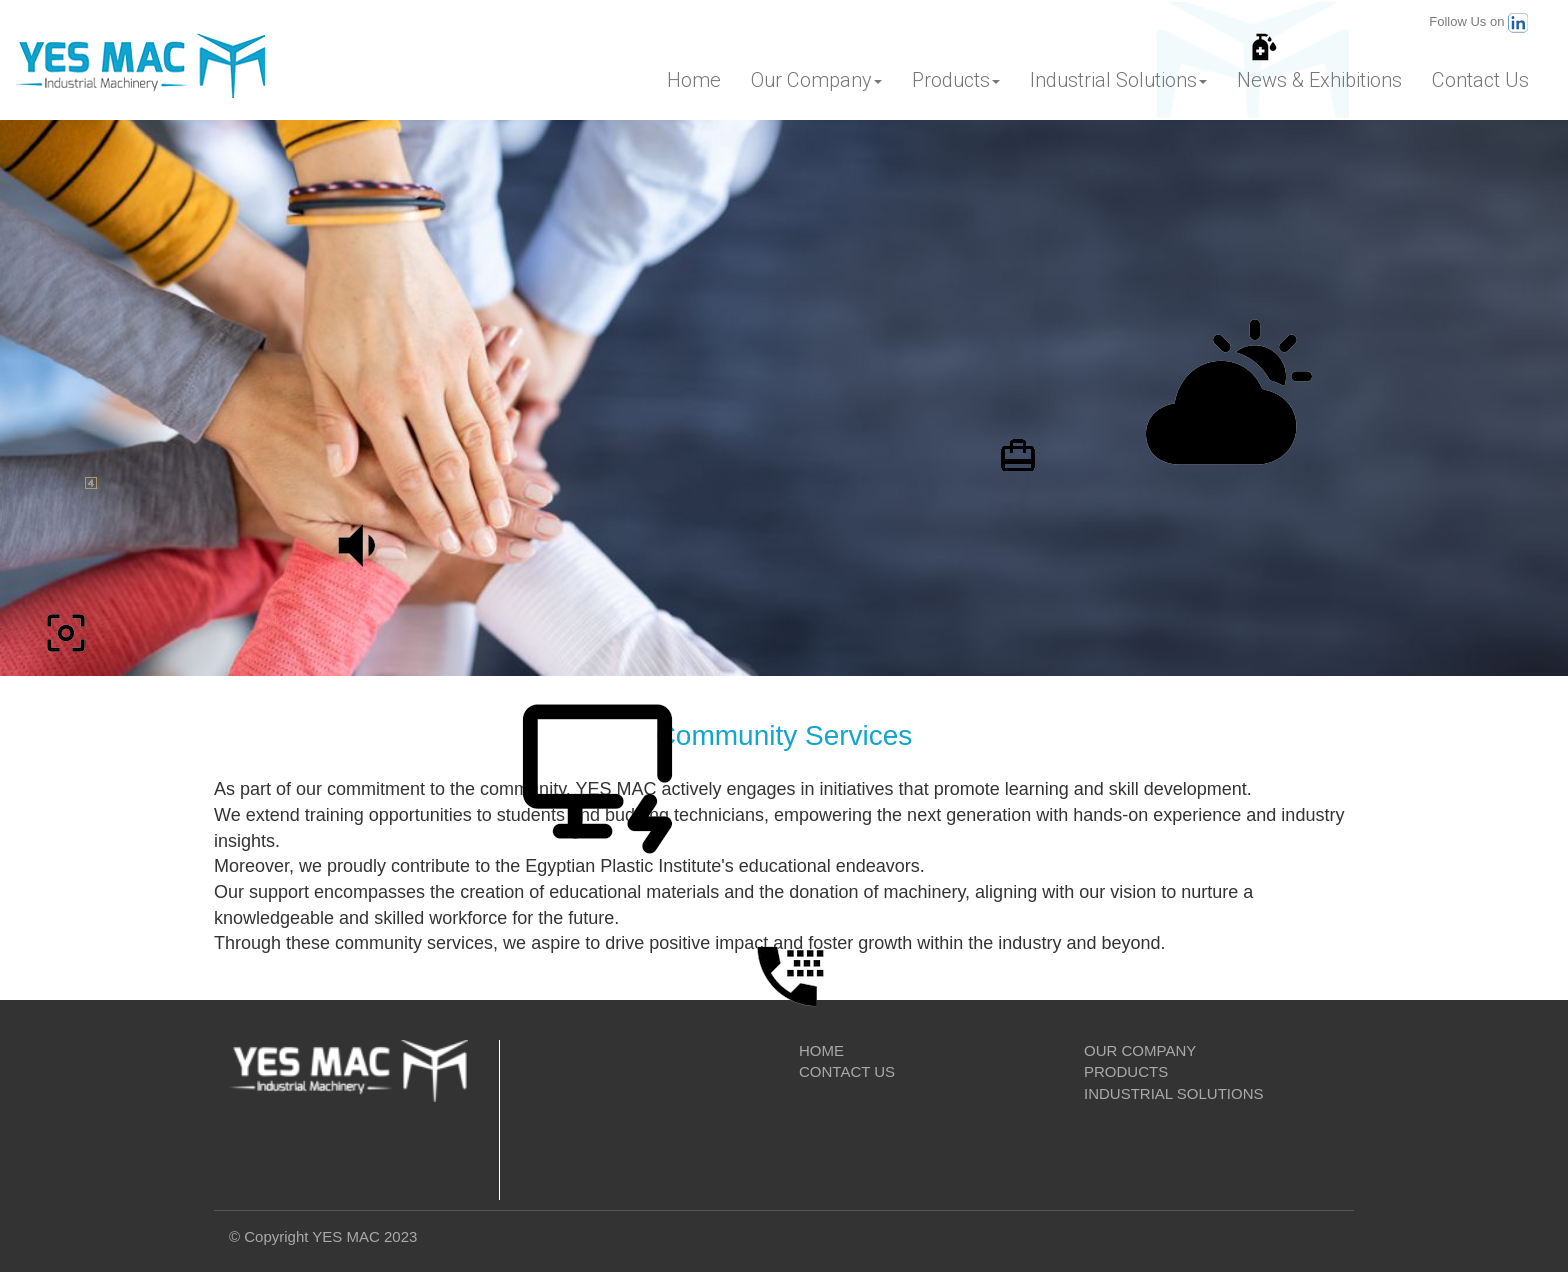 This screenshot has height=1272, width=1568. Describe the element at coordinates (357, 545) in the screenshot. I see `decrease audio volume` at that location.